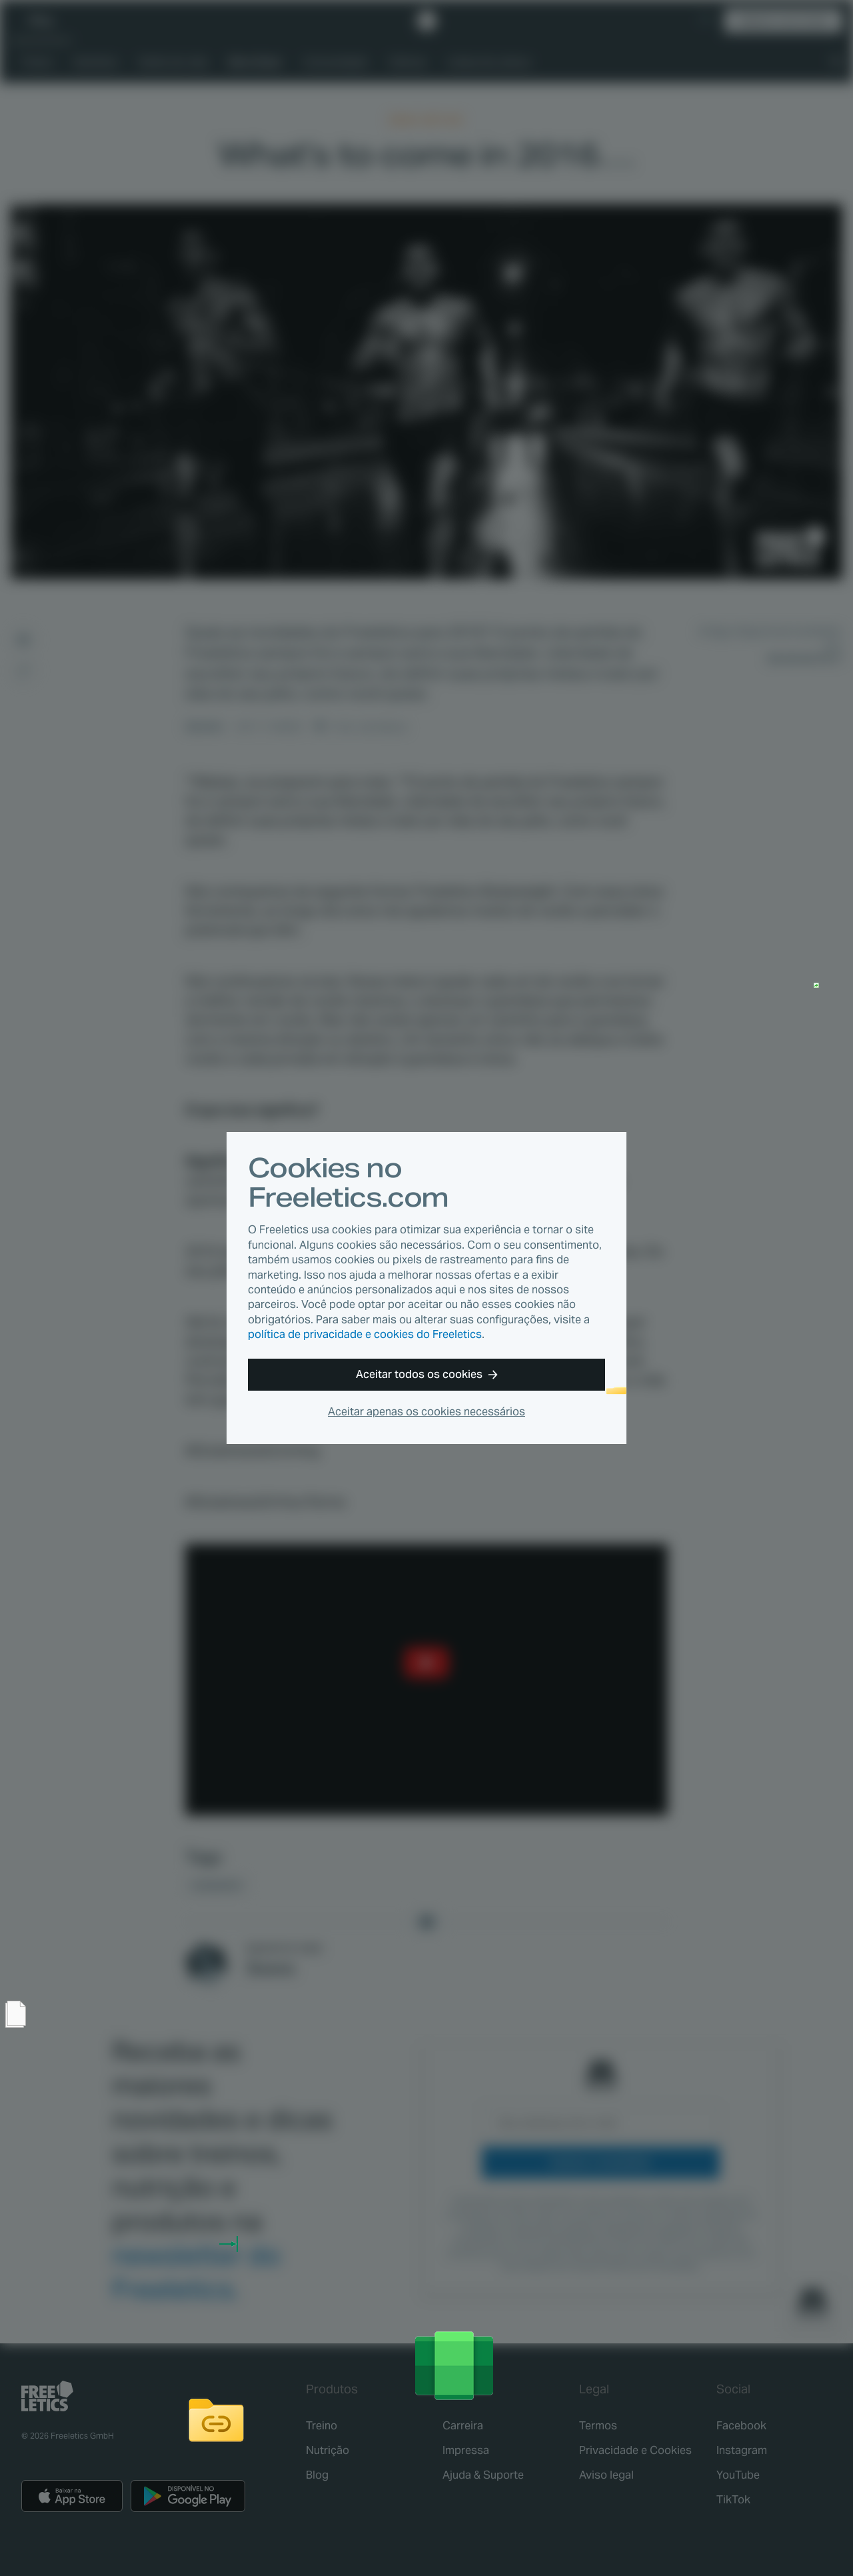 The image size is (853, 2576). I want to click on open android app or emulator, so click(454, 2365).